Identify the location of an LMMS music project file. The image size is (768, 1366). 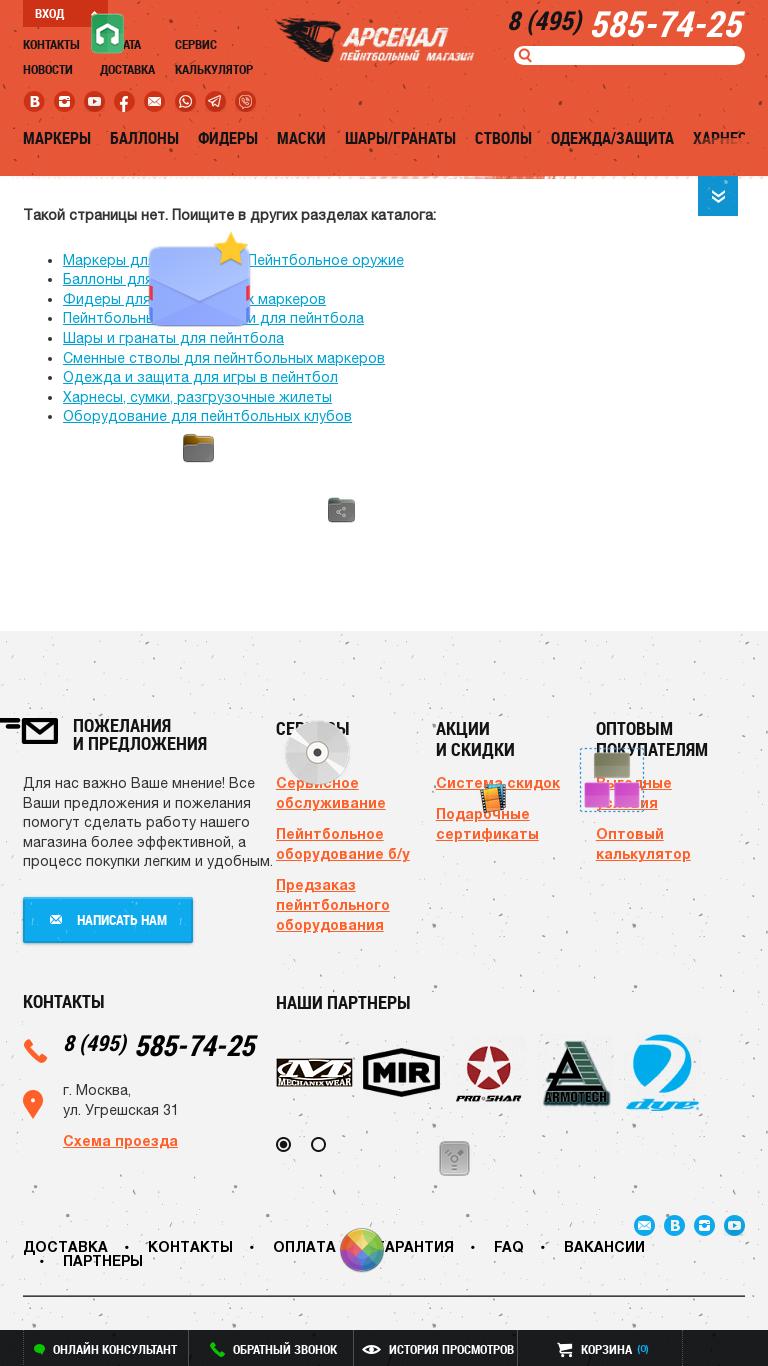
(107, 33).